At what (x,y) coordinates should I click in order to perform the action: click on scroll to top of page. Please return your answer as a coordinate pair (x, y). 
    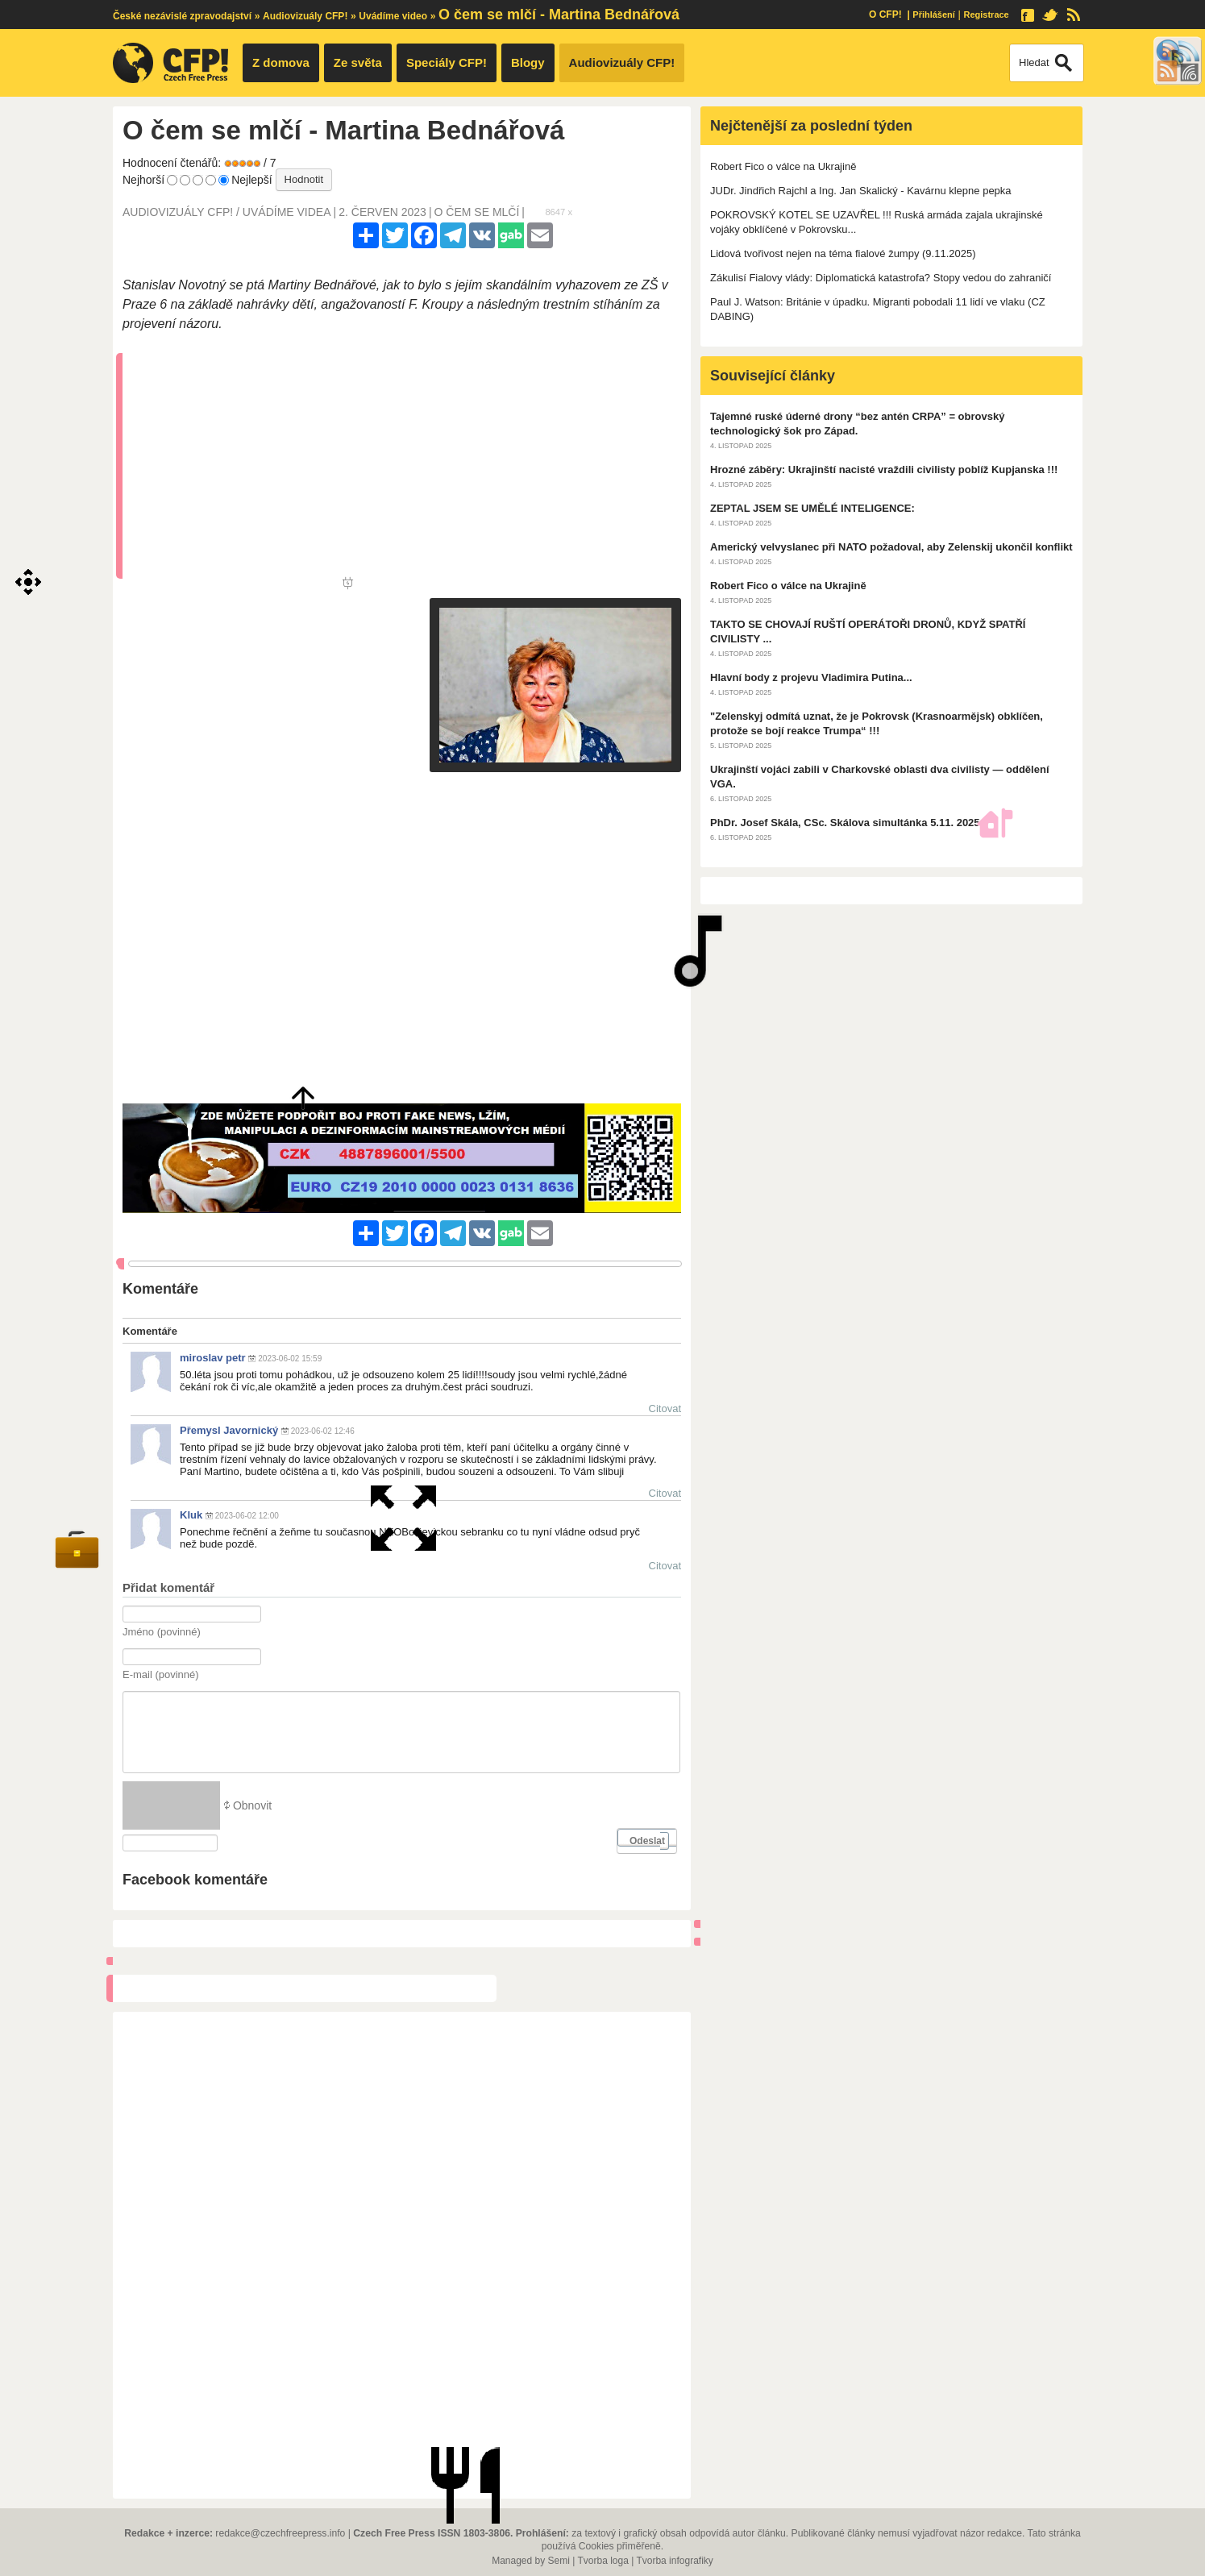
    Looking at the image, I should click on (303, 1098).